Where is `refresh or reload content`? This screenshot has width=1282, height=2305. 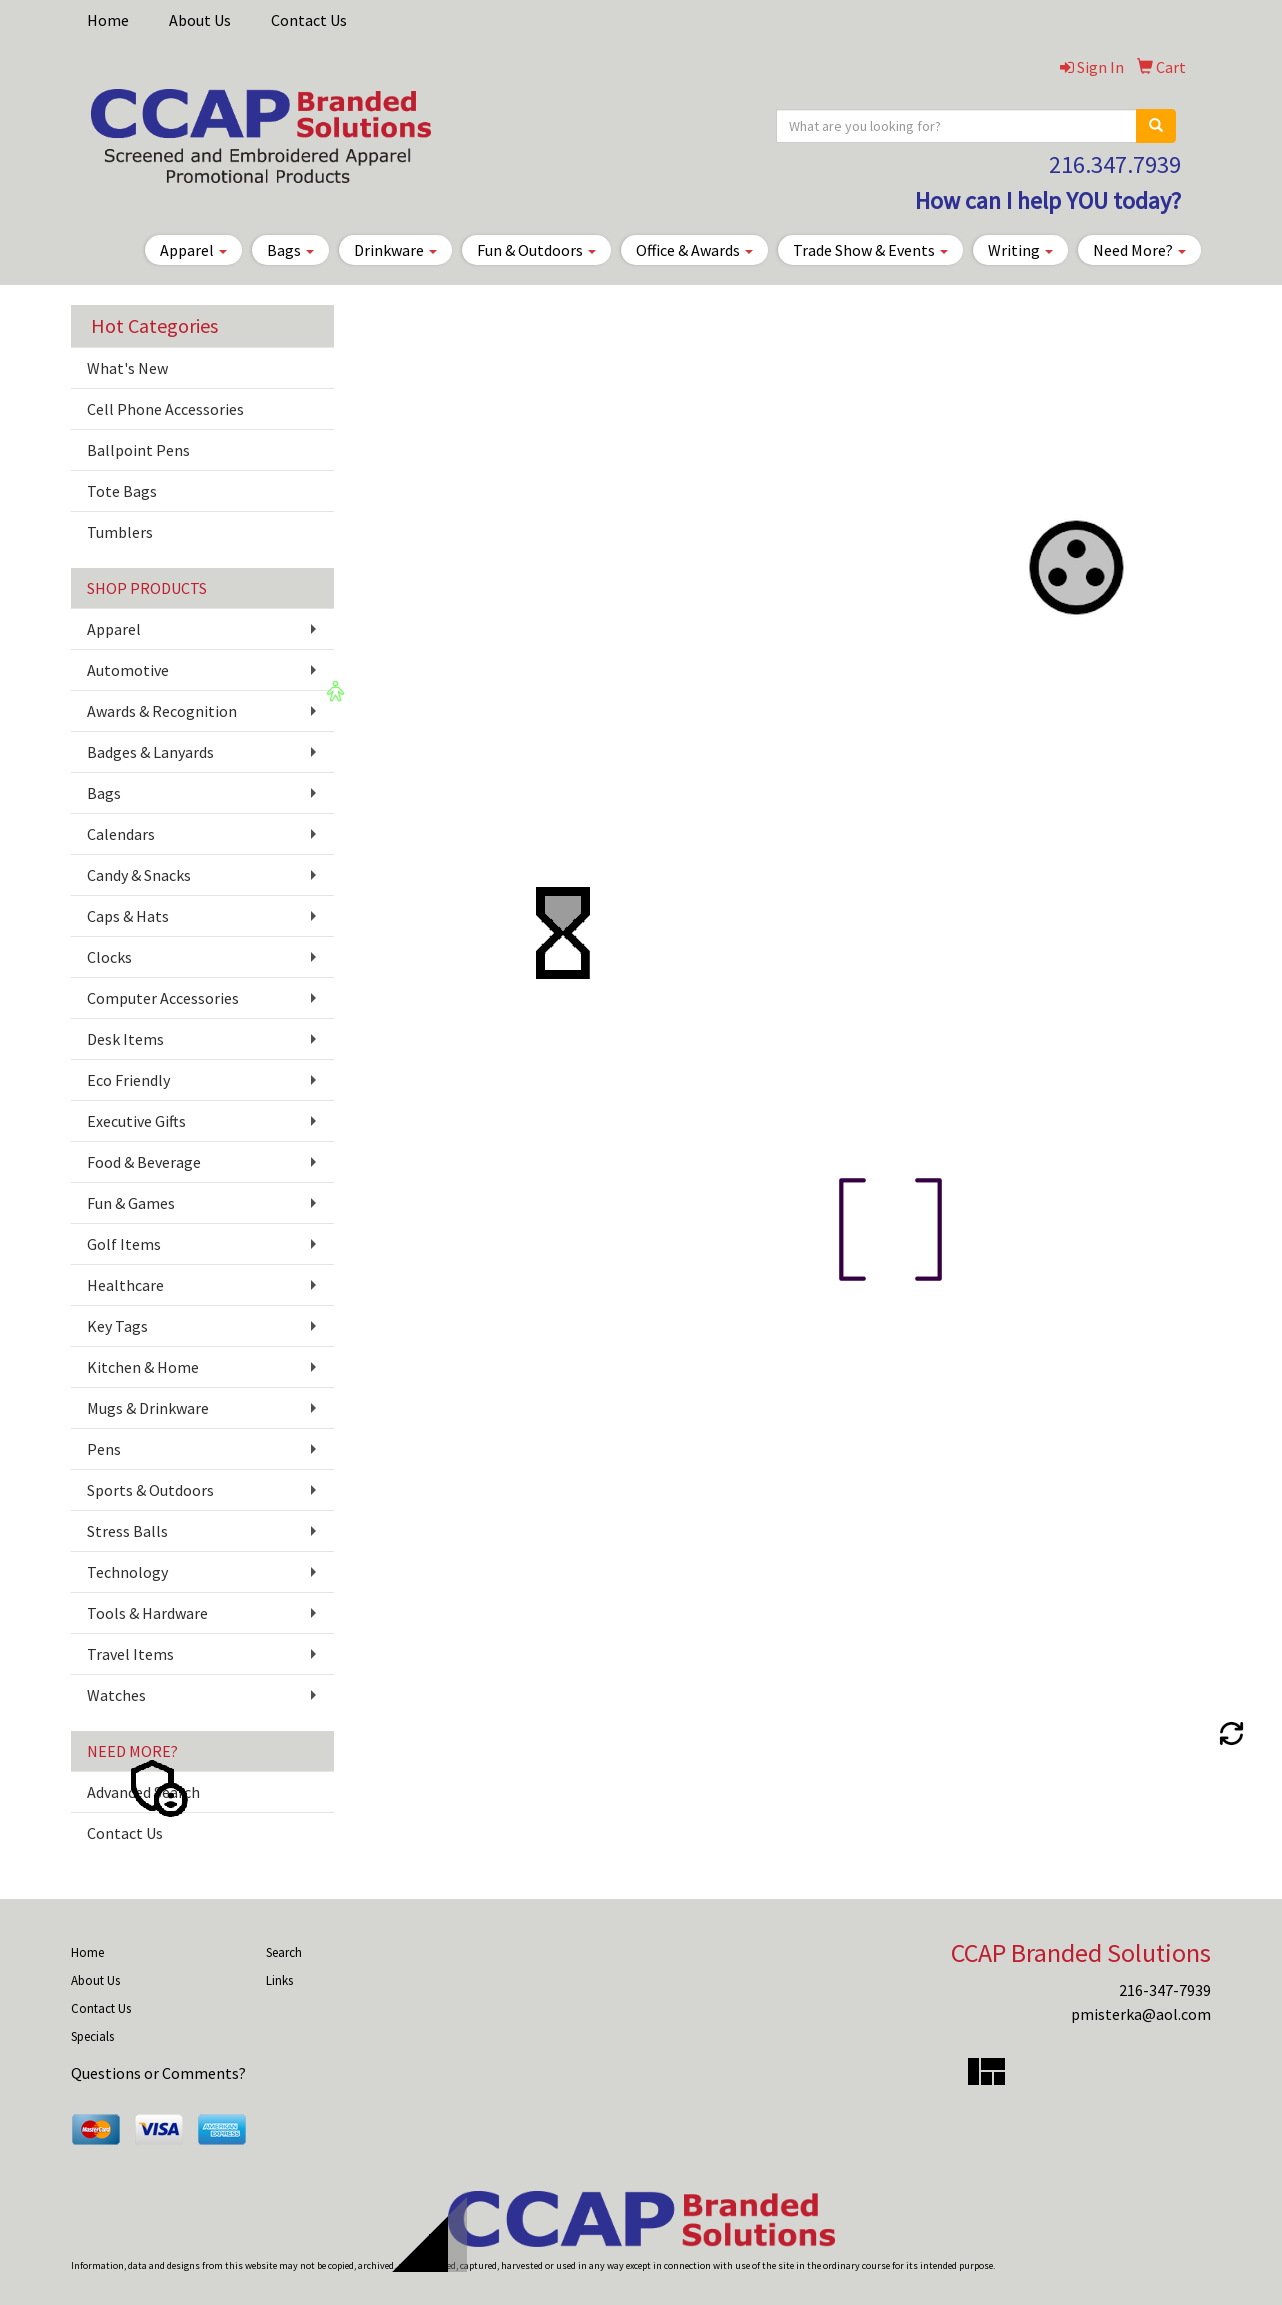
refresh or reload content is located at coordinates (1231, 1733).